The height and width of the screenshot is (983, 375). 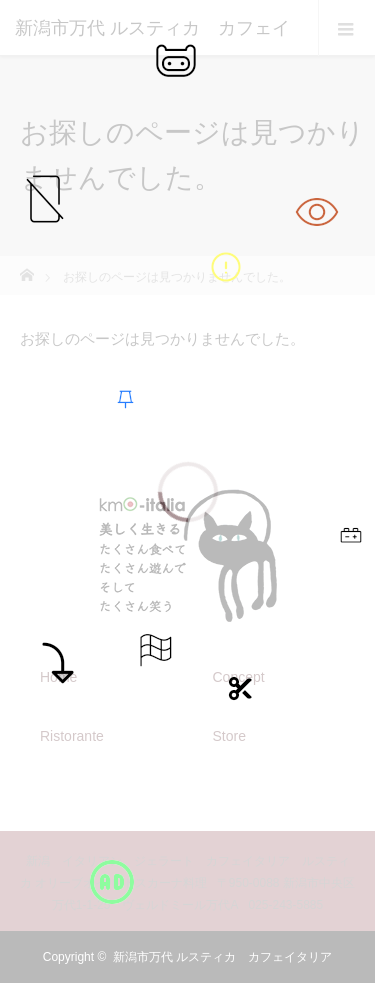 I want to click on check vehicle battery status, so click(x=351, y=536).